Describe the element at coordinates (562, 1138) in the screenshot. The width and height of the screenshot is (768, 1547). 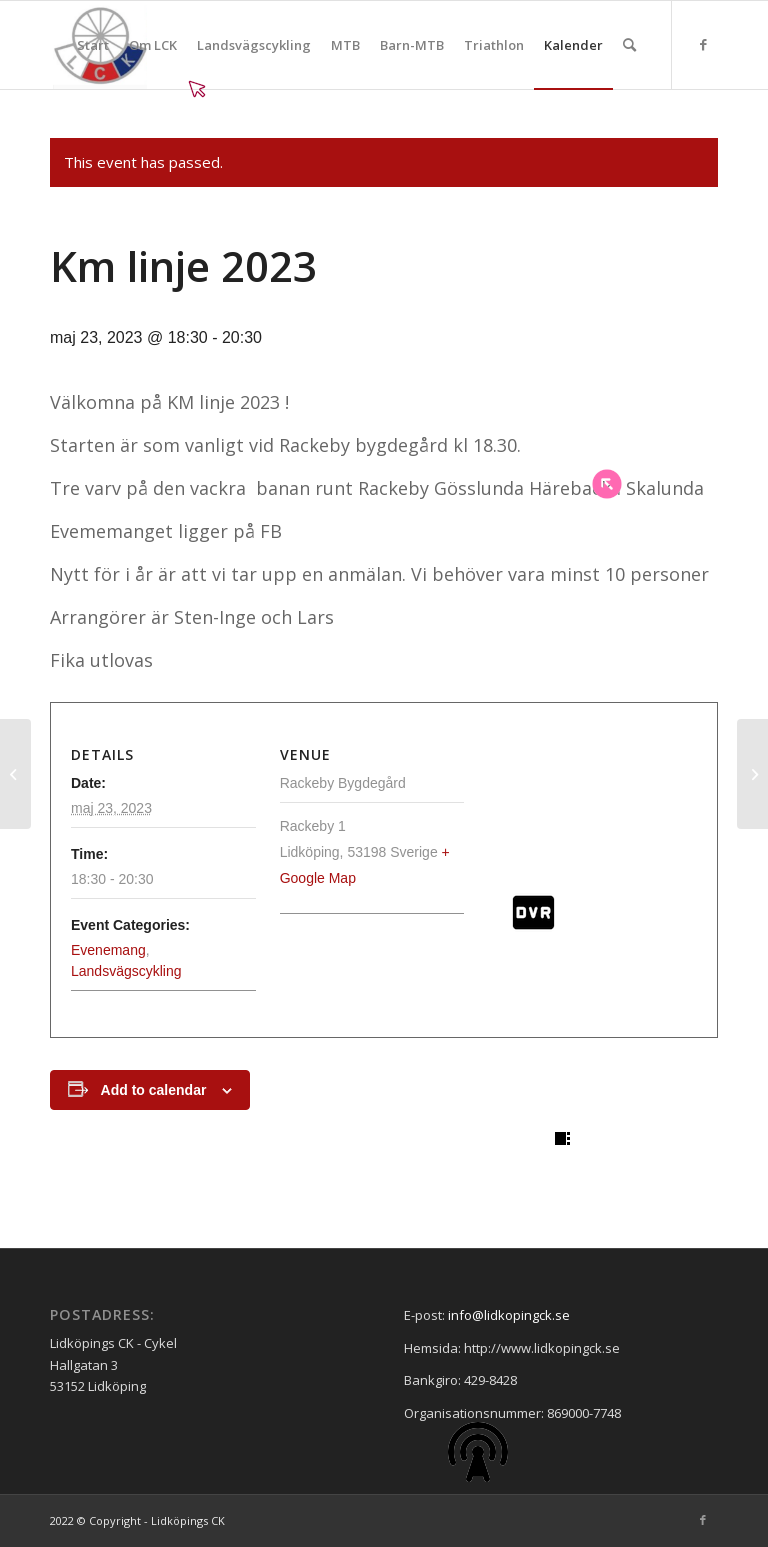
I see `toggle sidebar panel visibility` at that location.